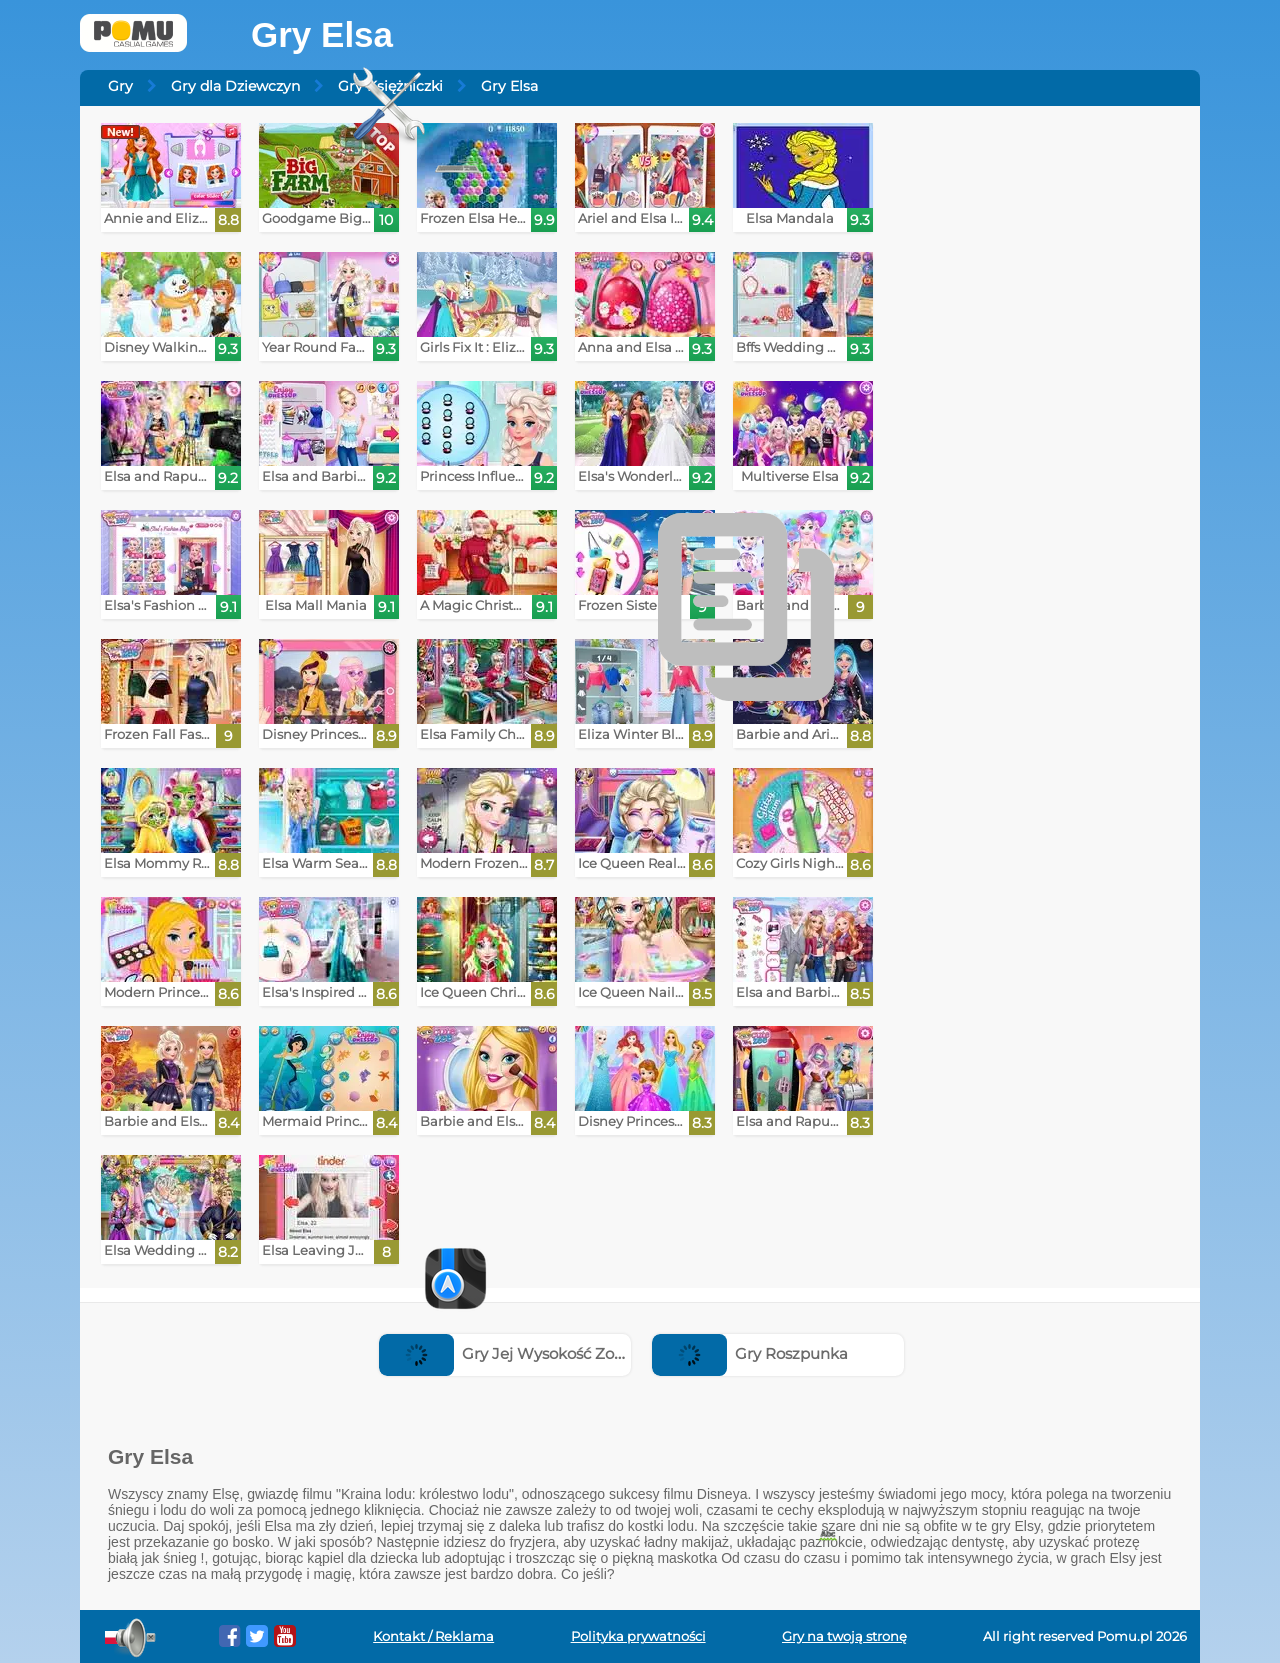 The height and width of the screenshot is (1663, 1280). Describe the element at coordinates (135, 1638) in the screenshot. I see `indicates audio is muted` at that location.